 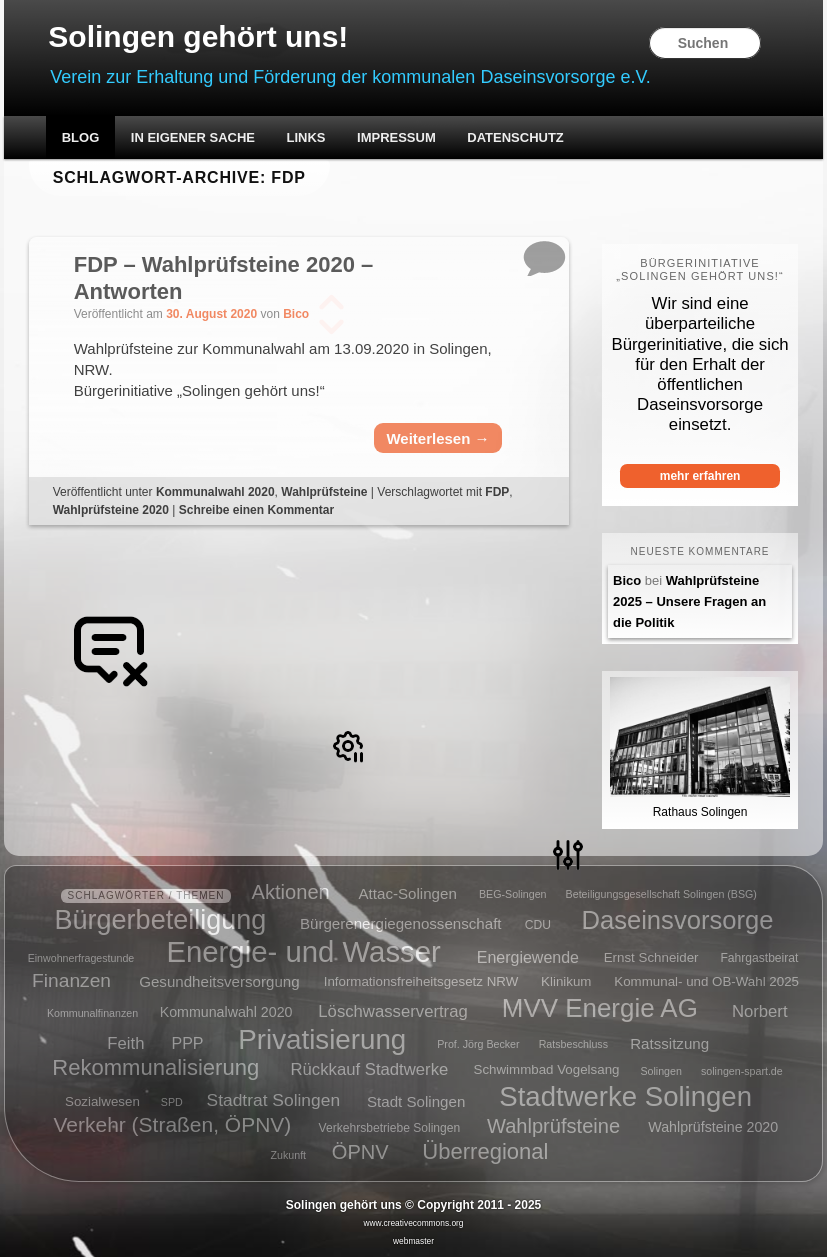 I want to click on expand or collapse a dropdown menu, so click(x=331, y=314).